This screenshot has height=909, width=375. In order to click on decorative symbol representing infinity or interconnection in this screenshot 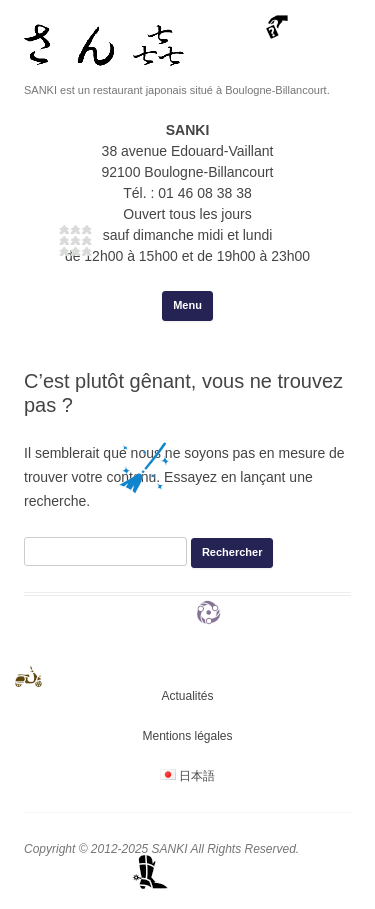, I will do `click(208, 612)`.